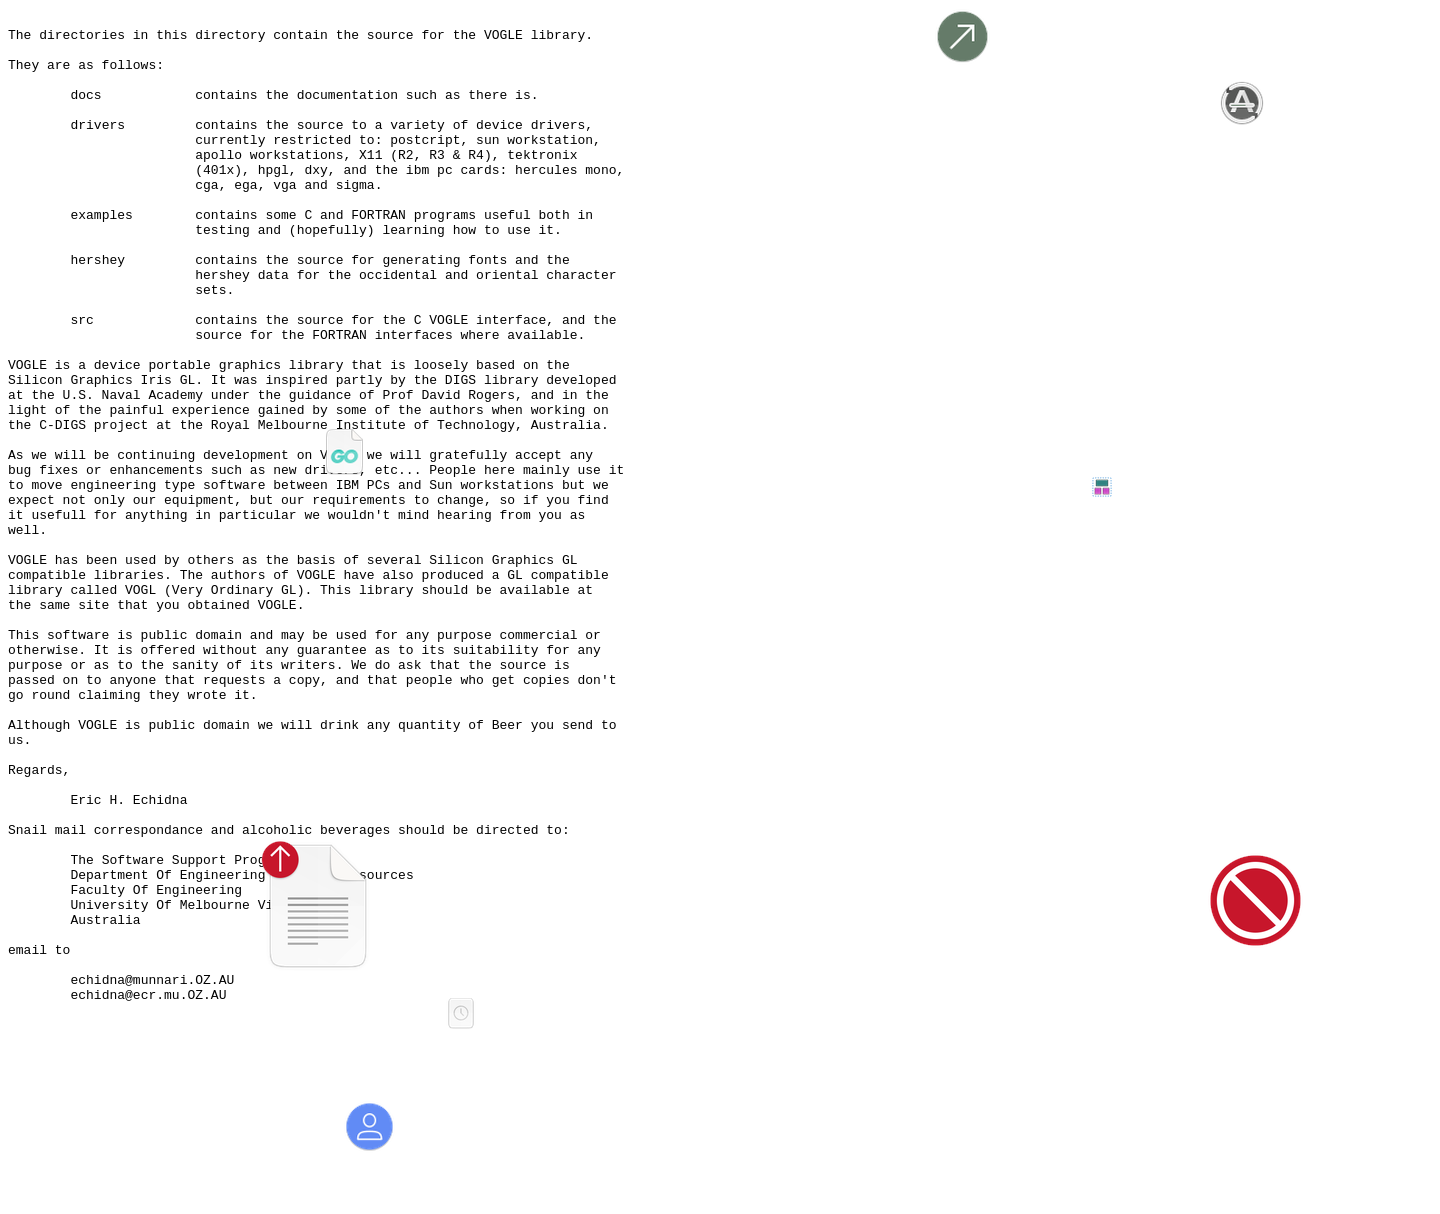 Image resolution: width=1440 pixels, height=1214 pixels. Describe the element at coordinates (962, 36) in the screenshot. I see `indicates a symbolic link or shortcut to another file` at that location.